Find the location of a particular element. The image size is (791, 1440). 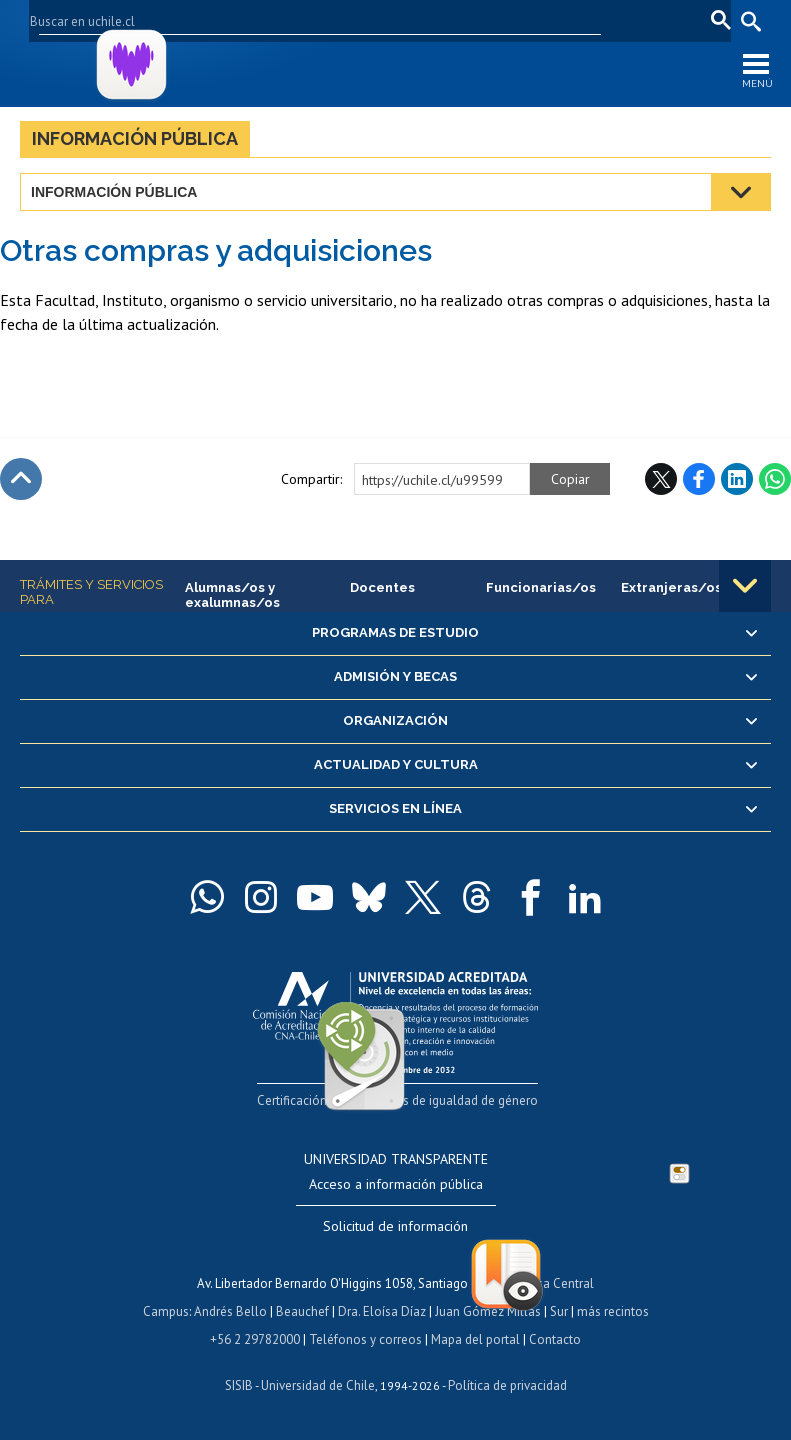

open deezer music streaming app is located at coordinates (131, 64).